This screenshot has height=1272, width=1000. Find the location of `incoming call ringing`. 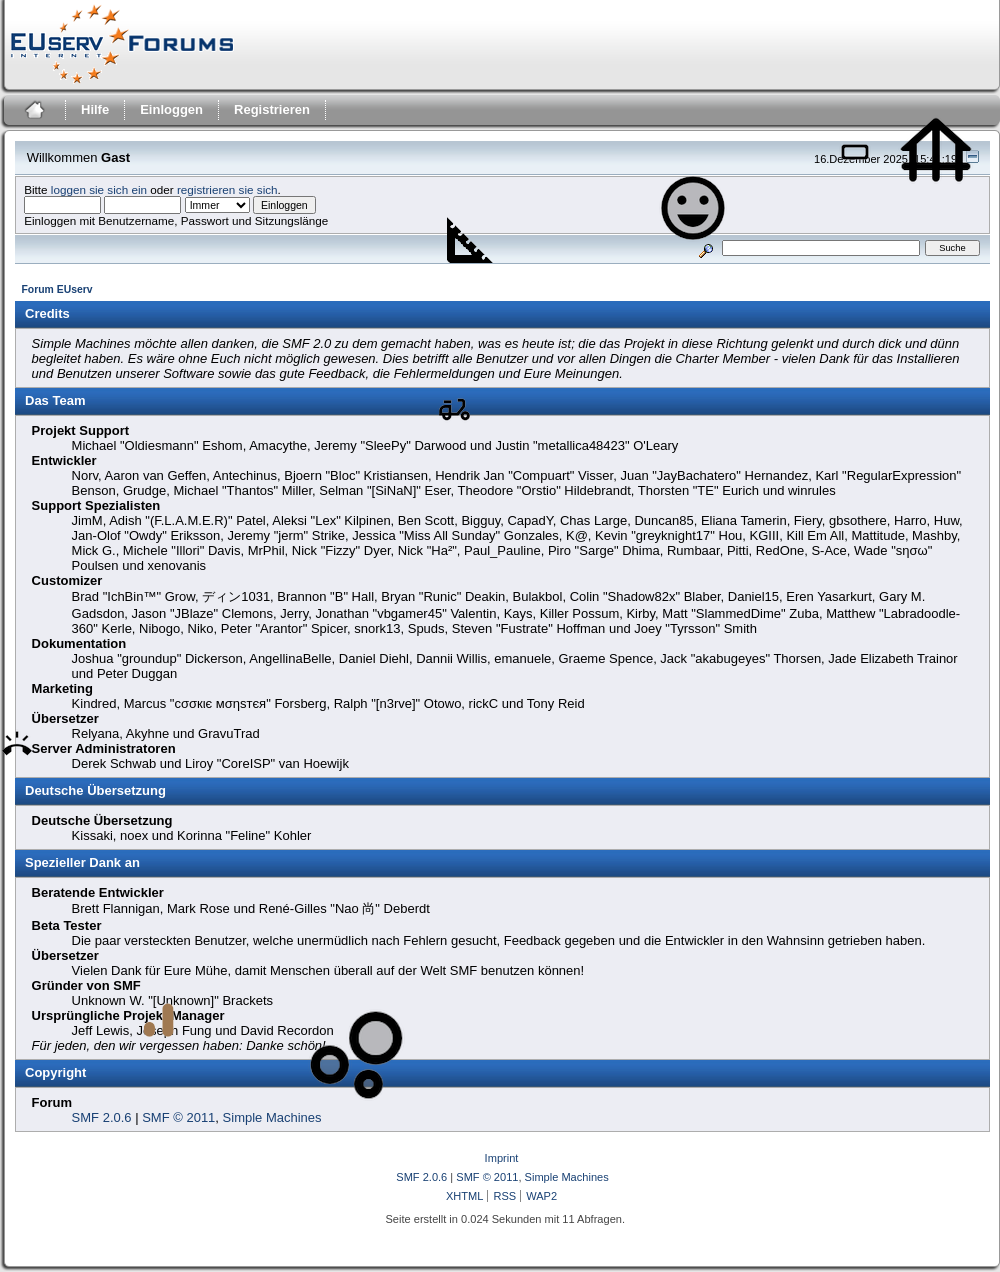

incoming call ringing is located at coordinates (17, 744).